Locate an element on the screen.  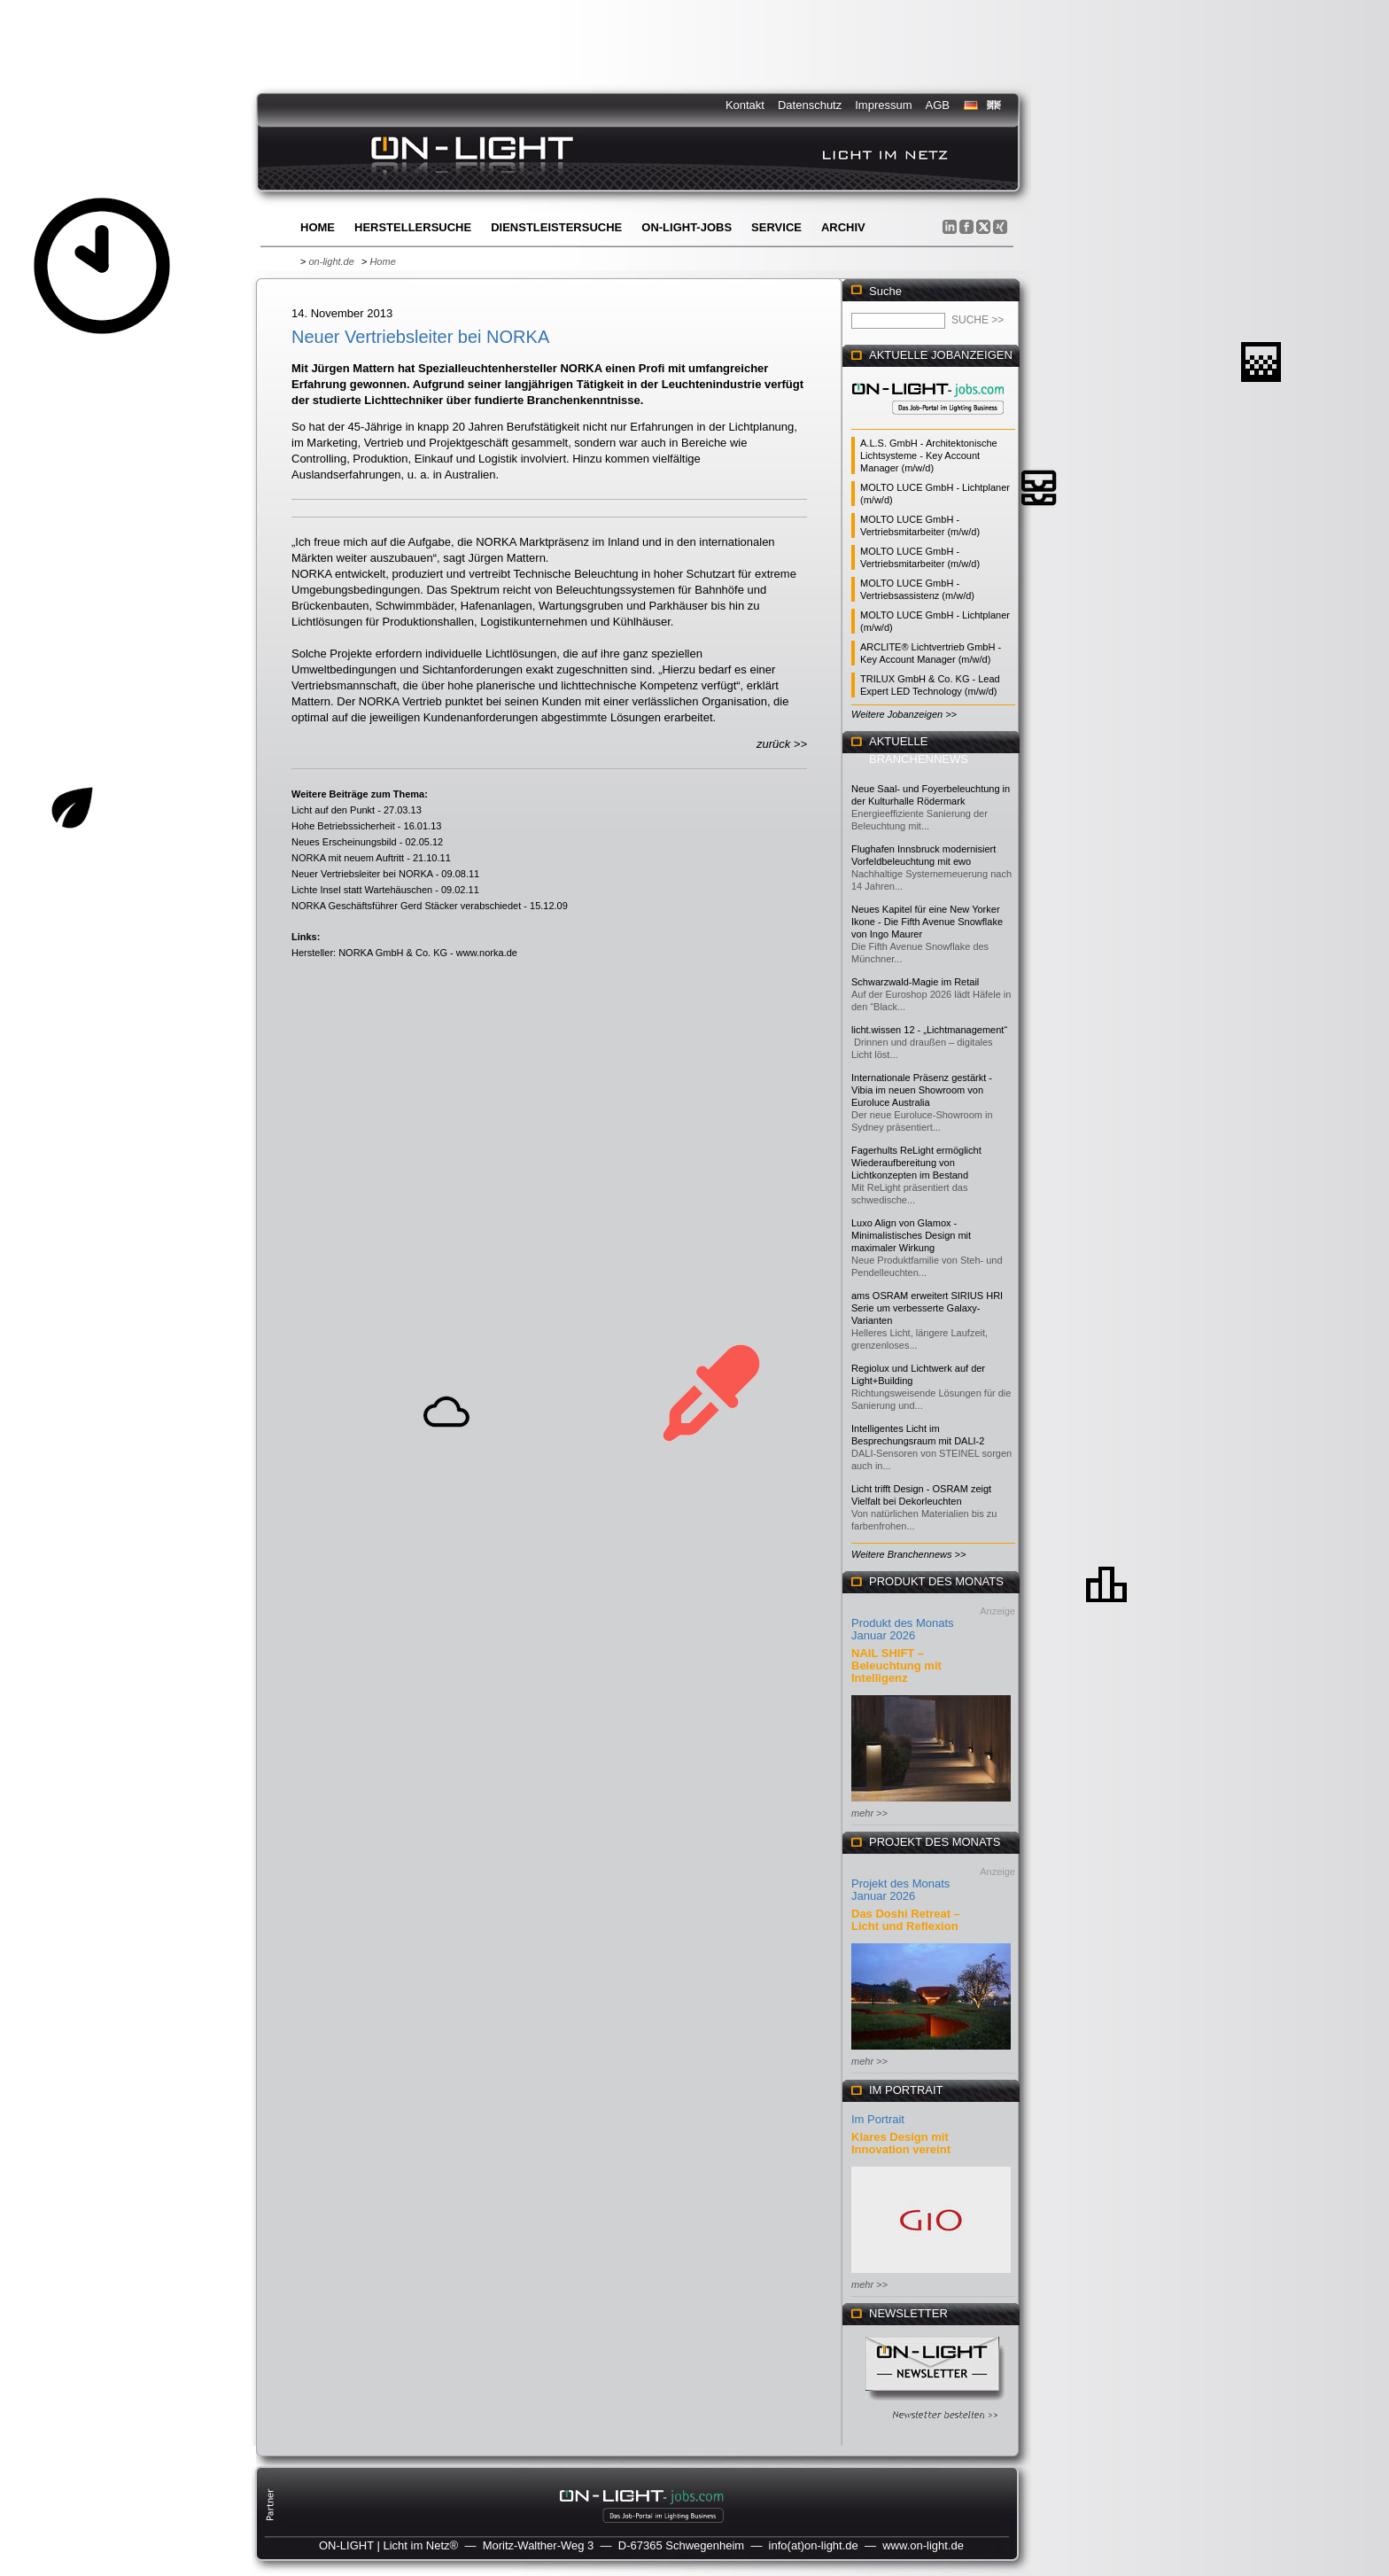
access cloud storage is located at coordinates (446, 1412).